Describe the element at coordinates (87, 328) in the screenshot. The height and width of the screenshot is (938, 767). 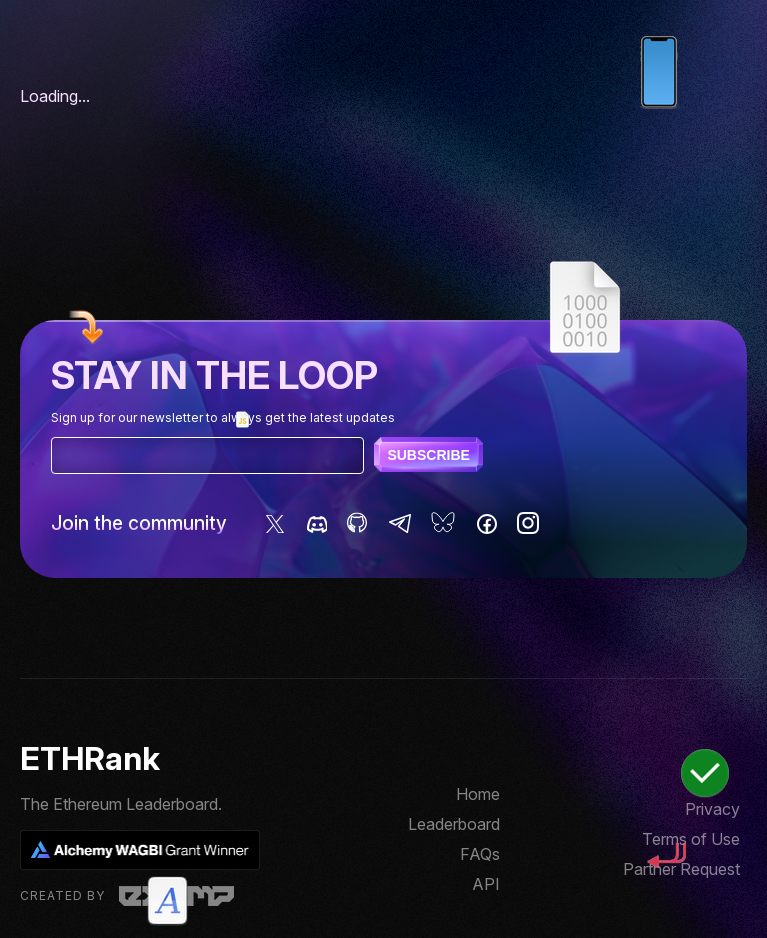
I see `rotate object clockwise` at that location.